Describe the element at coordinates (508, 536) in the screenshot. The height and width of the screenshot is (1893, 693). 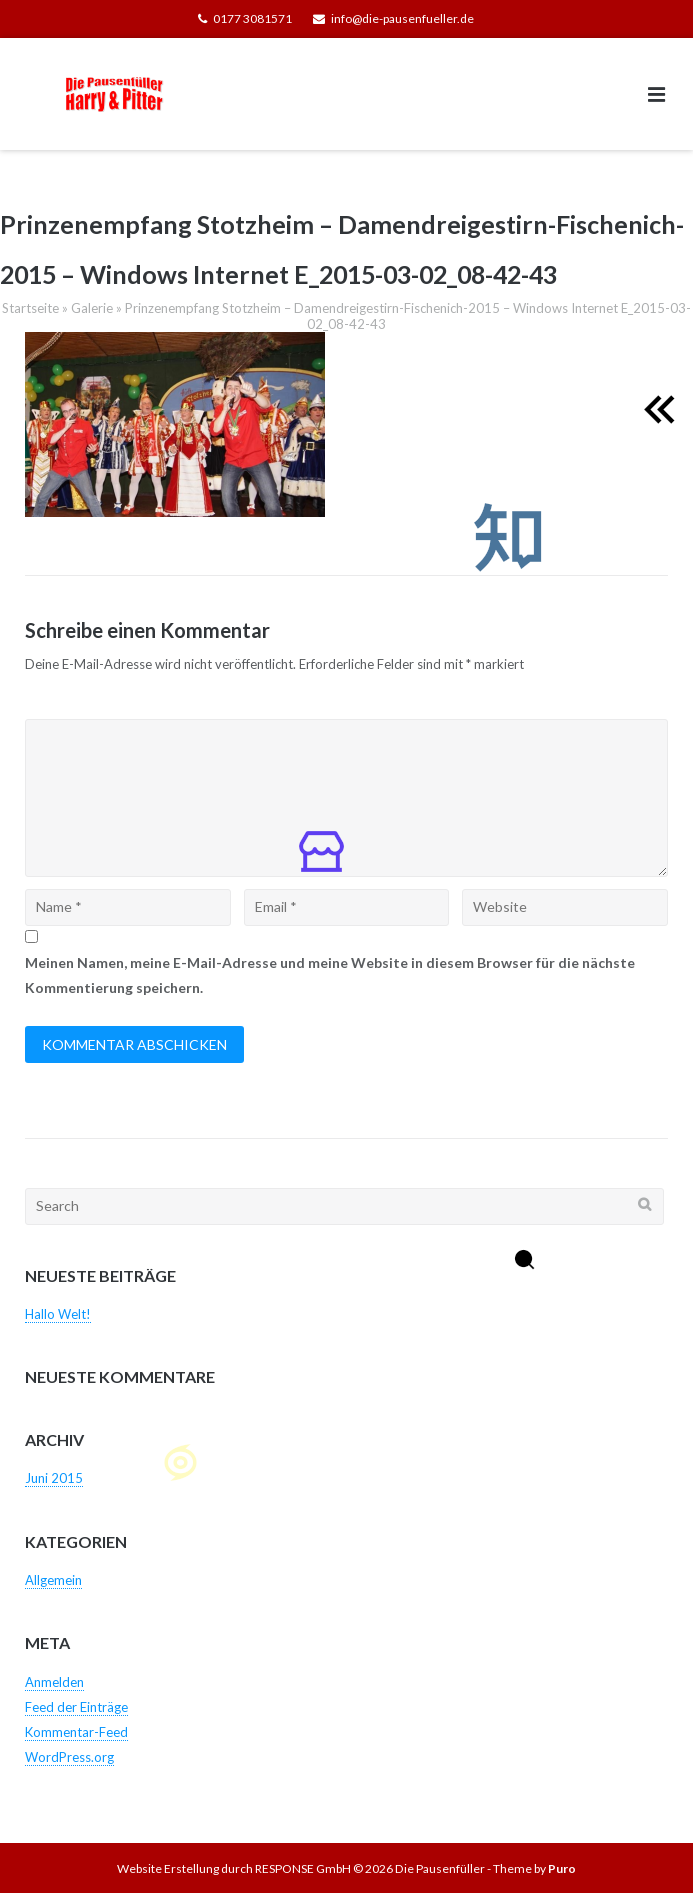
I see `open zhihu app` at that location.